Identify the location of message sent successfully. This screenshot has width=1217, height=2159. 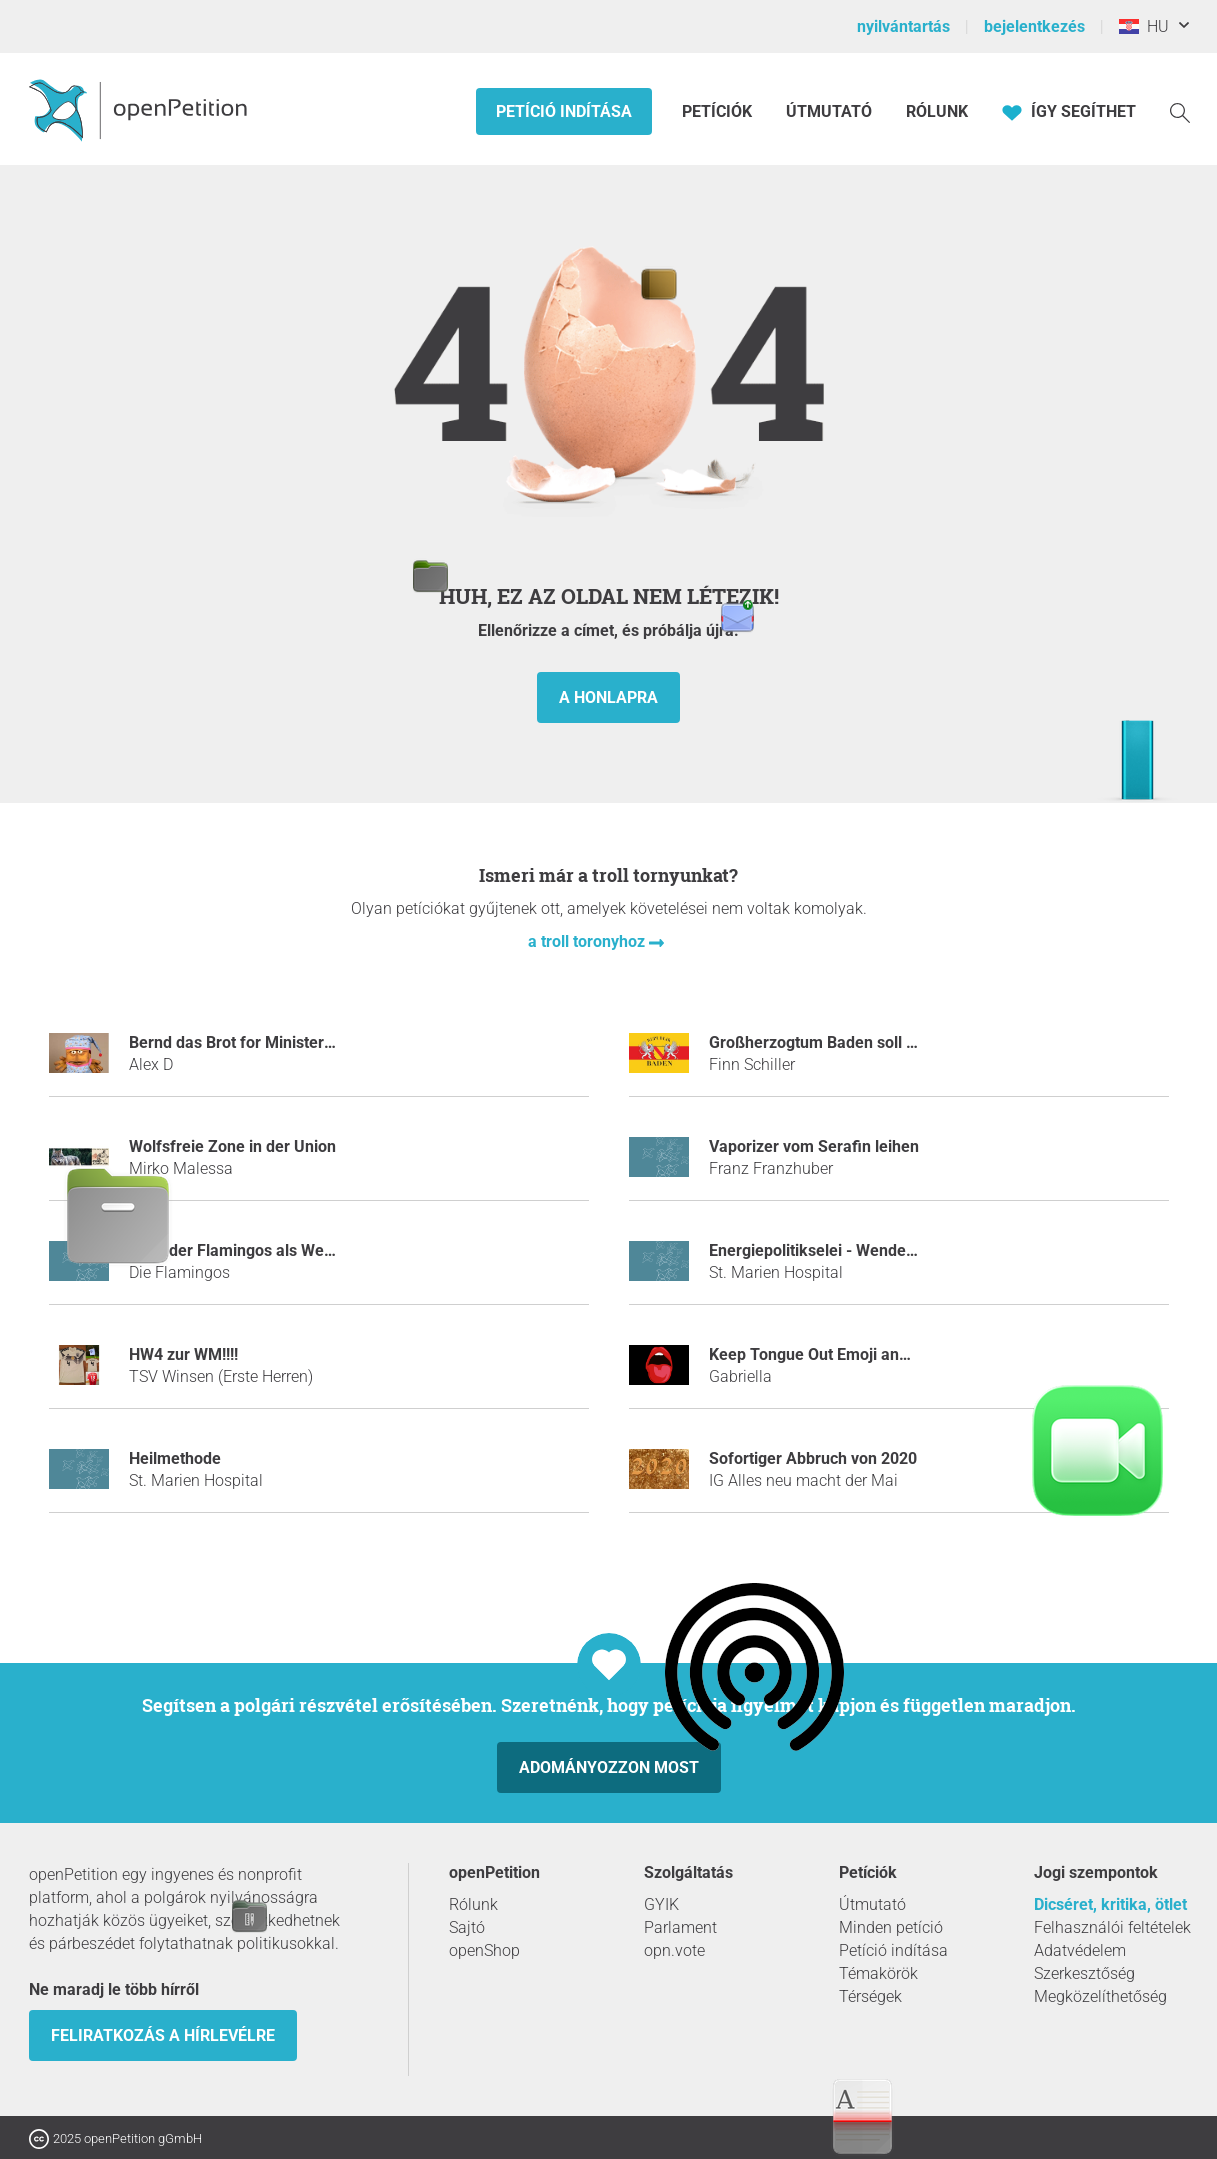
(737, 617).